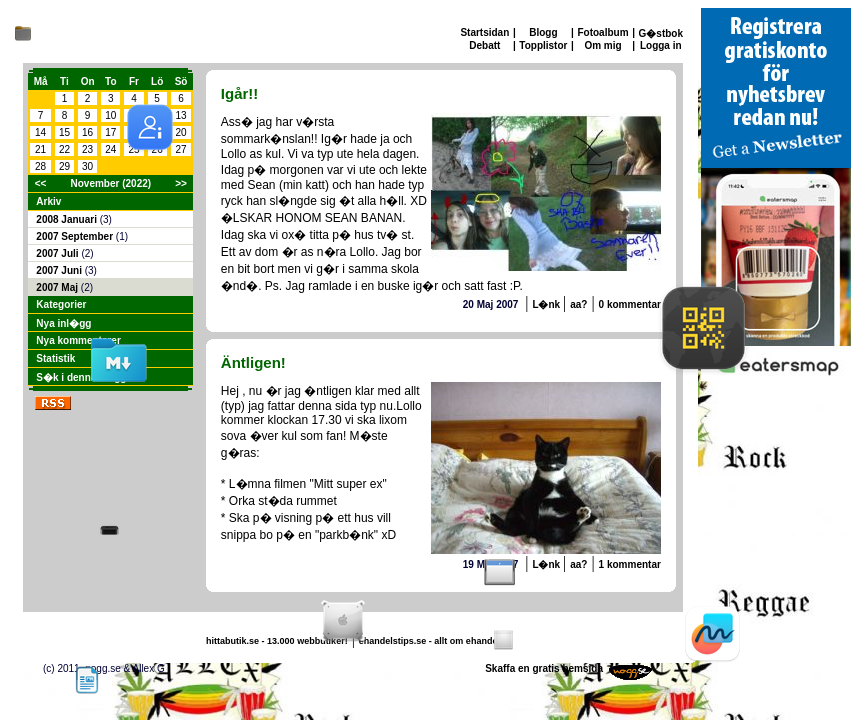  What do you see at coordinates (503, 640) in the screenshot?
I see `magic trackpad connected via bluetooth` at bounding box center [503, 640].